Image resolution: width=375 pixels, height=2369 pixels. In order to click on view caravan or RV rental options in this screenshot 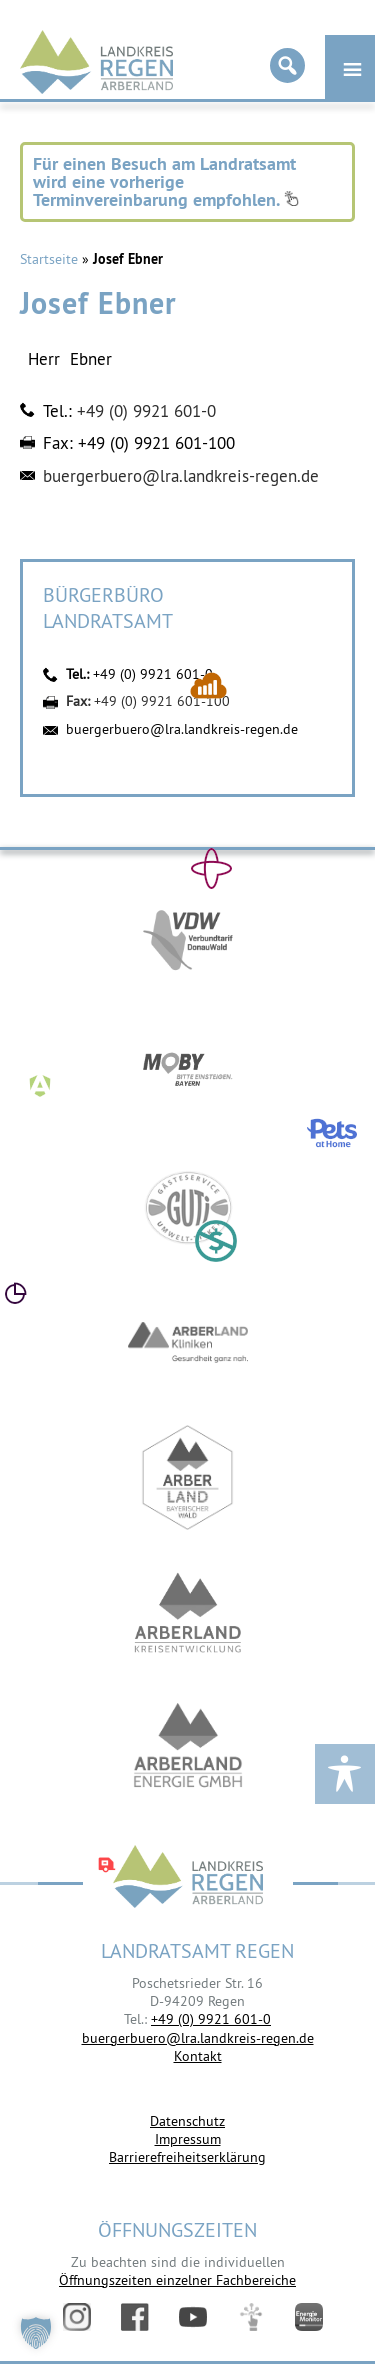, I will do `click(106, 1864)`.